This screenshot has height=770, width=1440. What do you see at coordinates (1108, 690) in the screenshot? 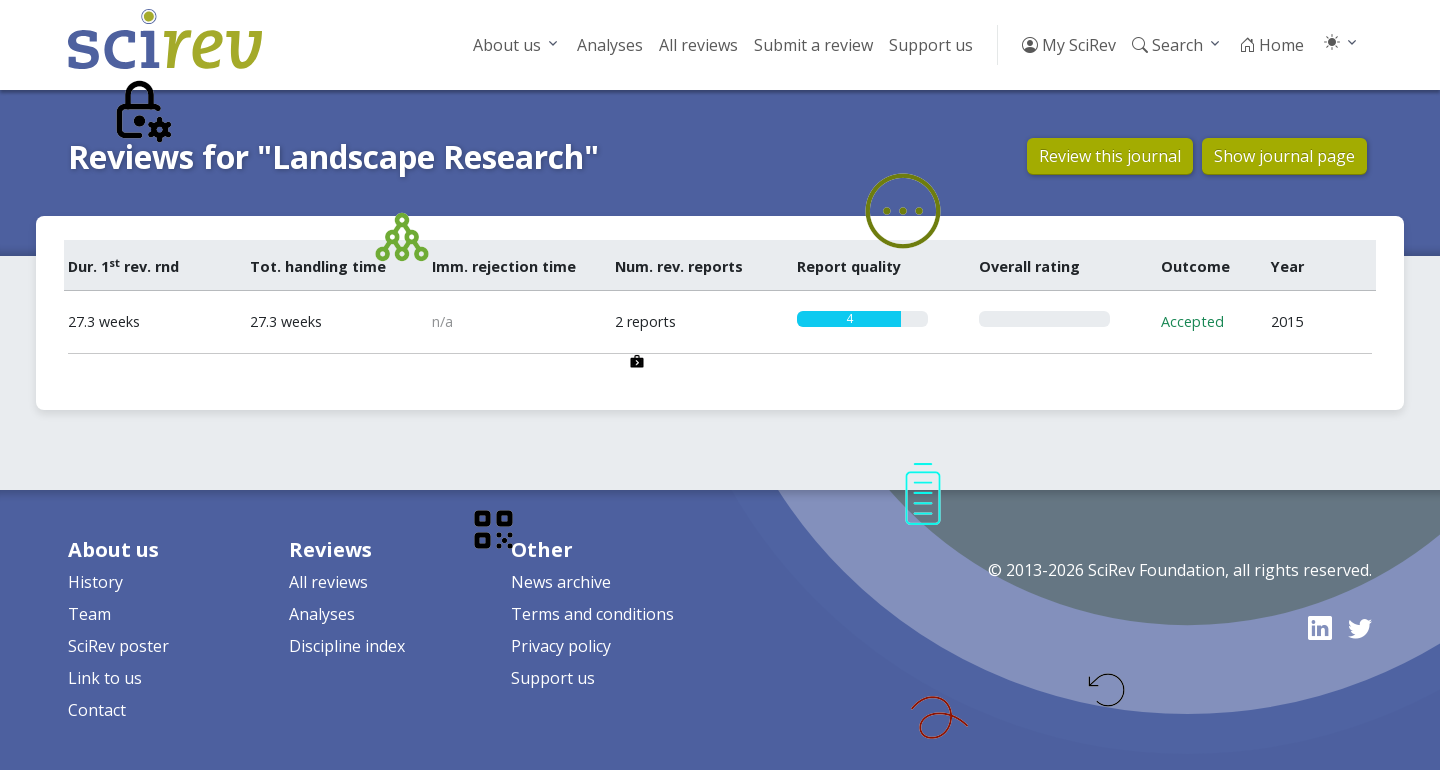
I see `undo last action` at bounding box center [1108, 690].